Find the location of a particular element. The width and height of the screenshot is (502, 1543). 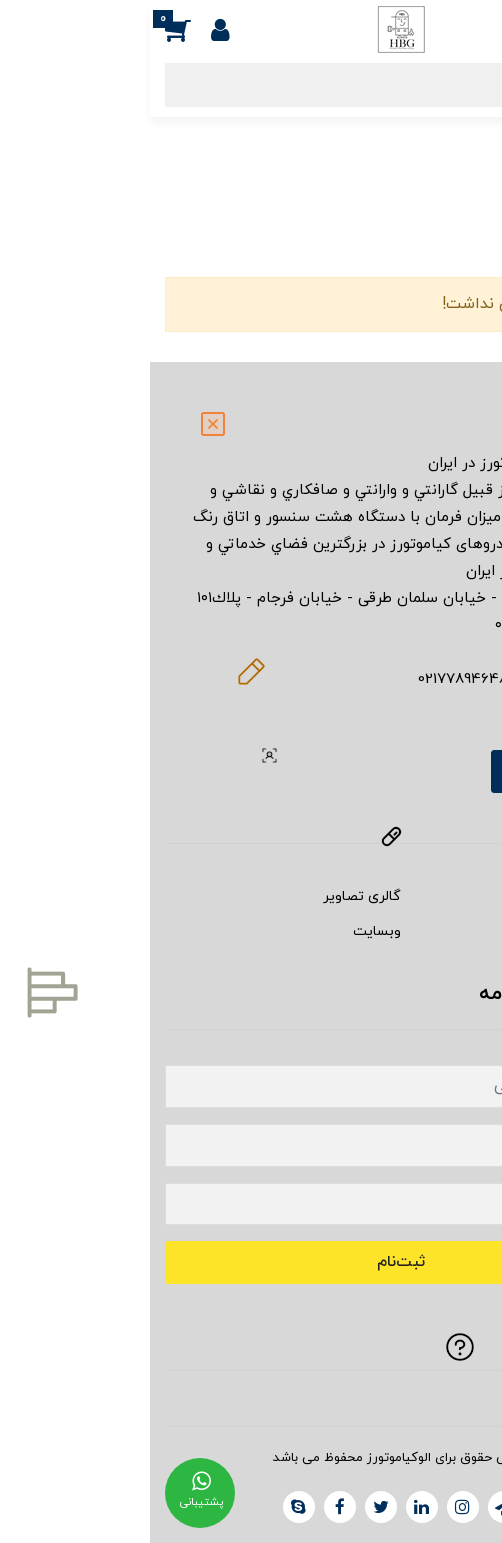

close or dismiss a dialog box is located at coordinates (213, 424).